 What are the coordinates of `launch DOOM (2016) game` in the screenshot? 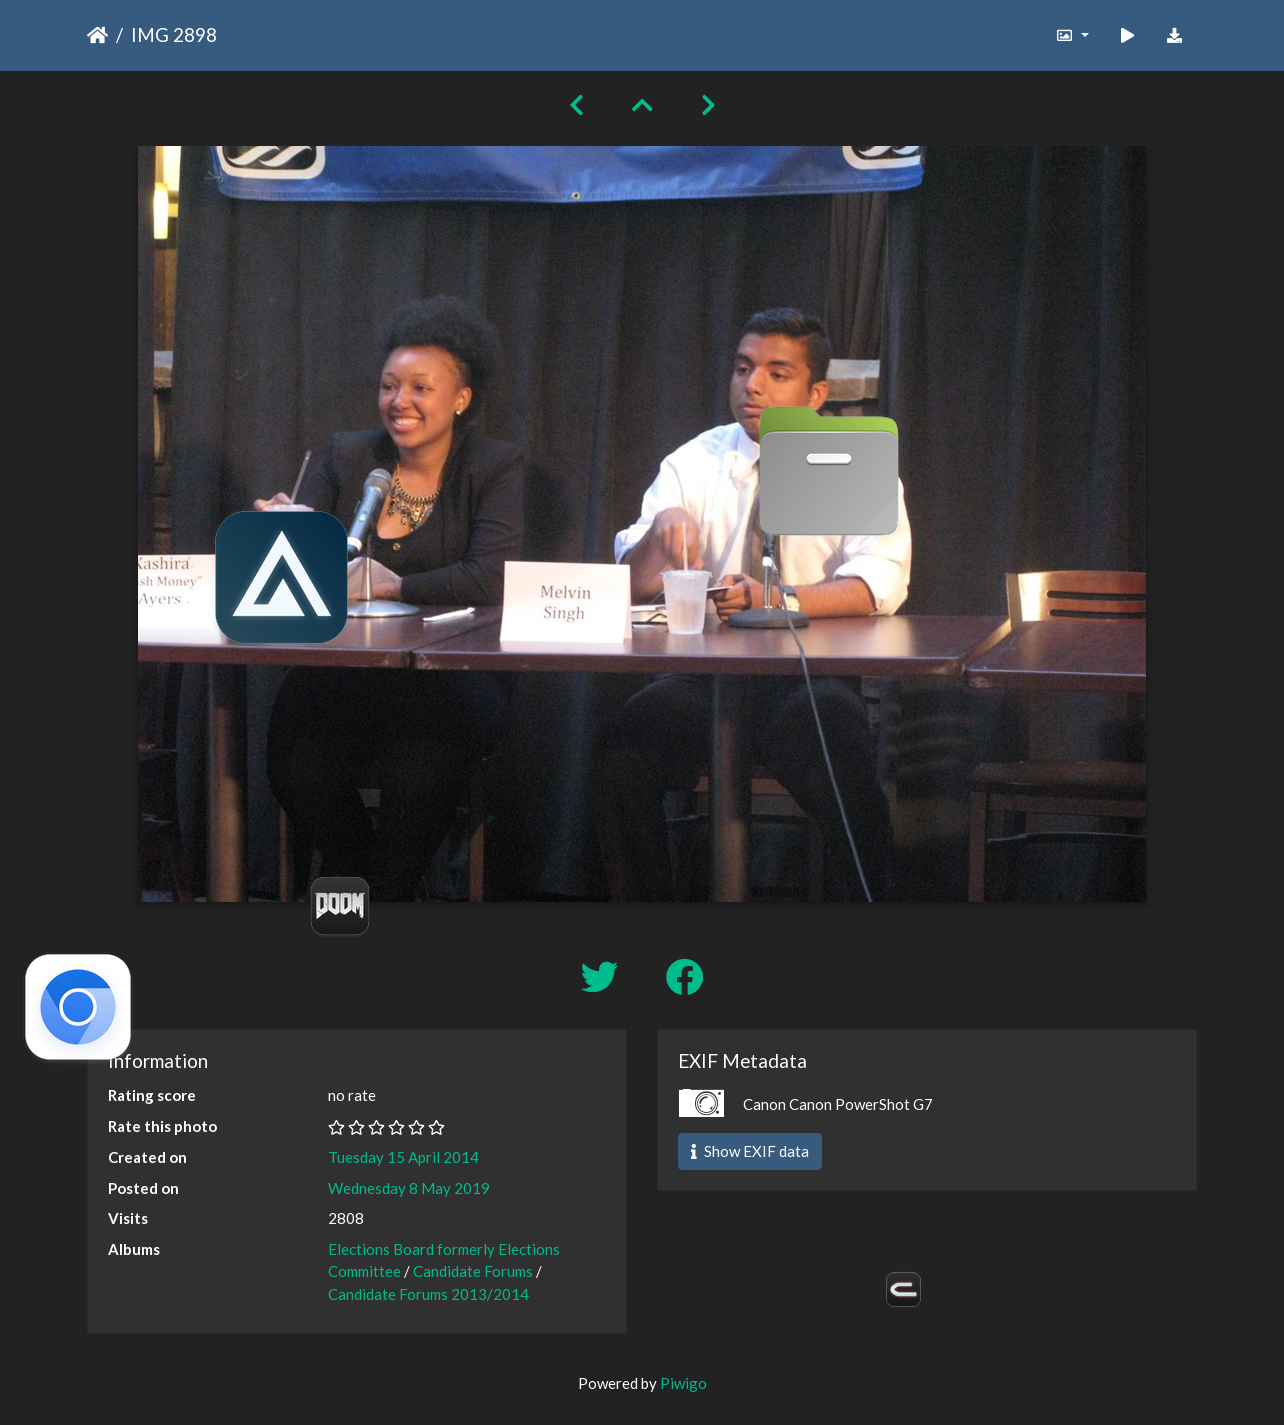 It's located at (340, 906).